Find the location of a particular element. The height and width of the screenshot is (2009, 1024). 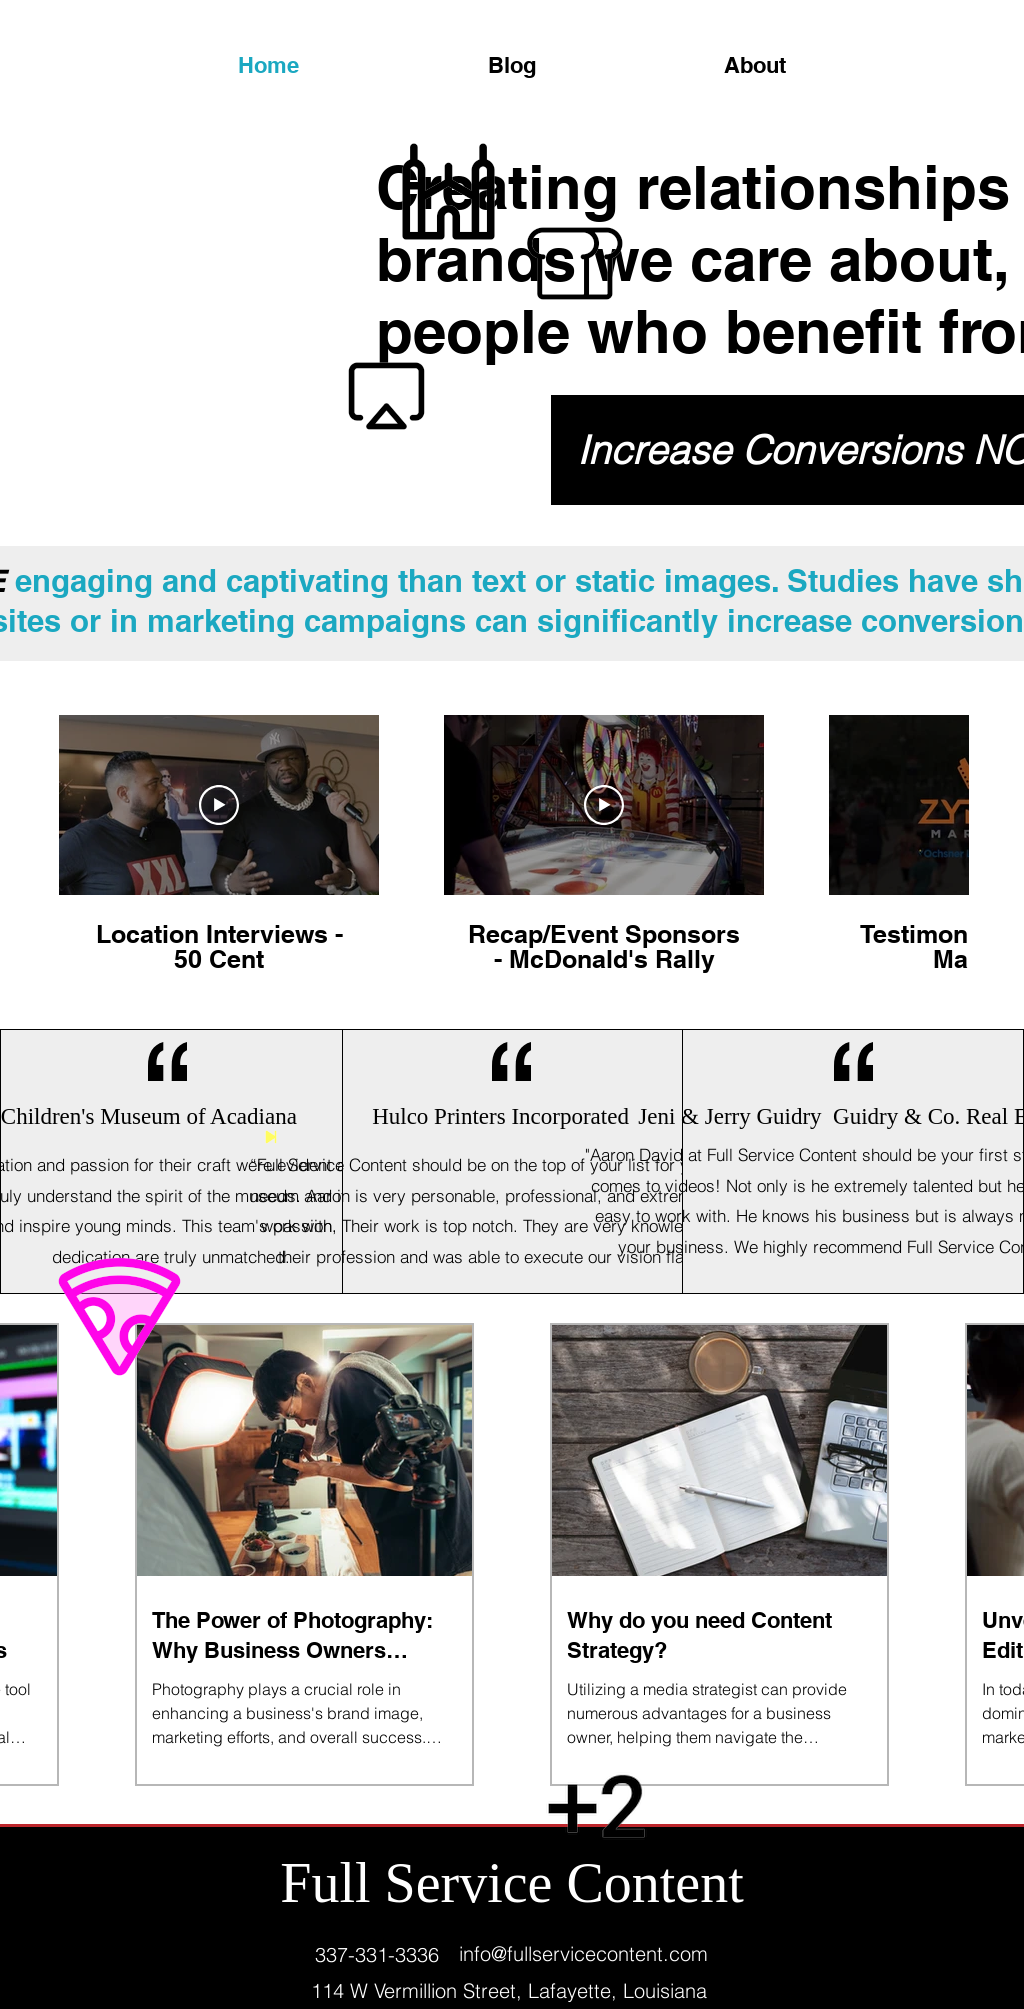

skip to the next track is located at coordinates (271, 1137).